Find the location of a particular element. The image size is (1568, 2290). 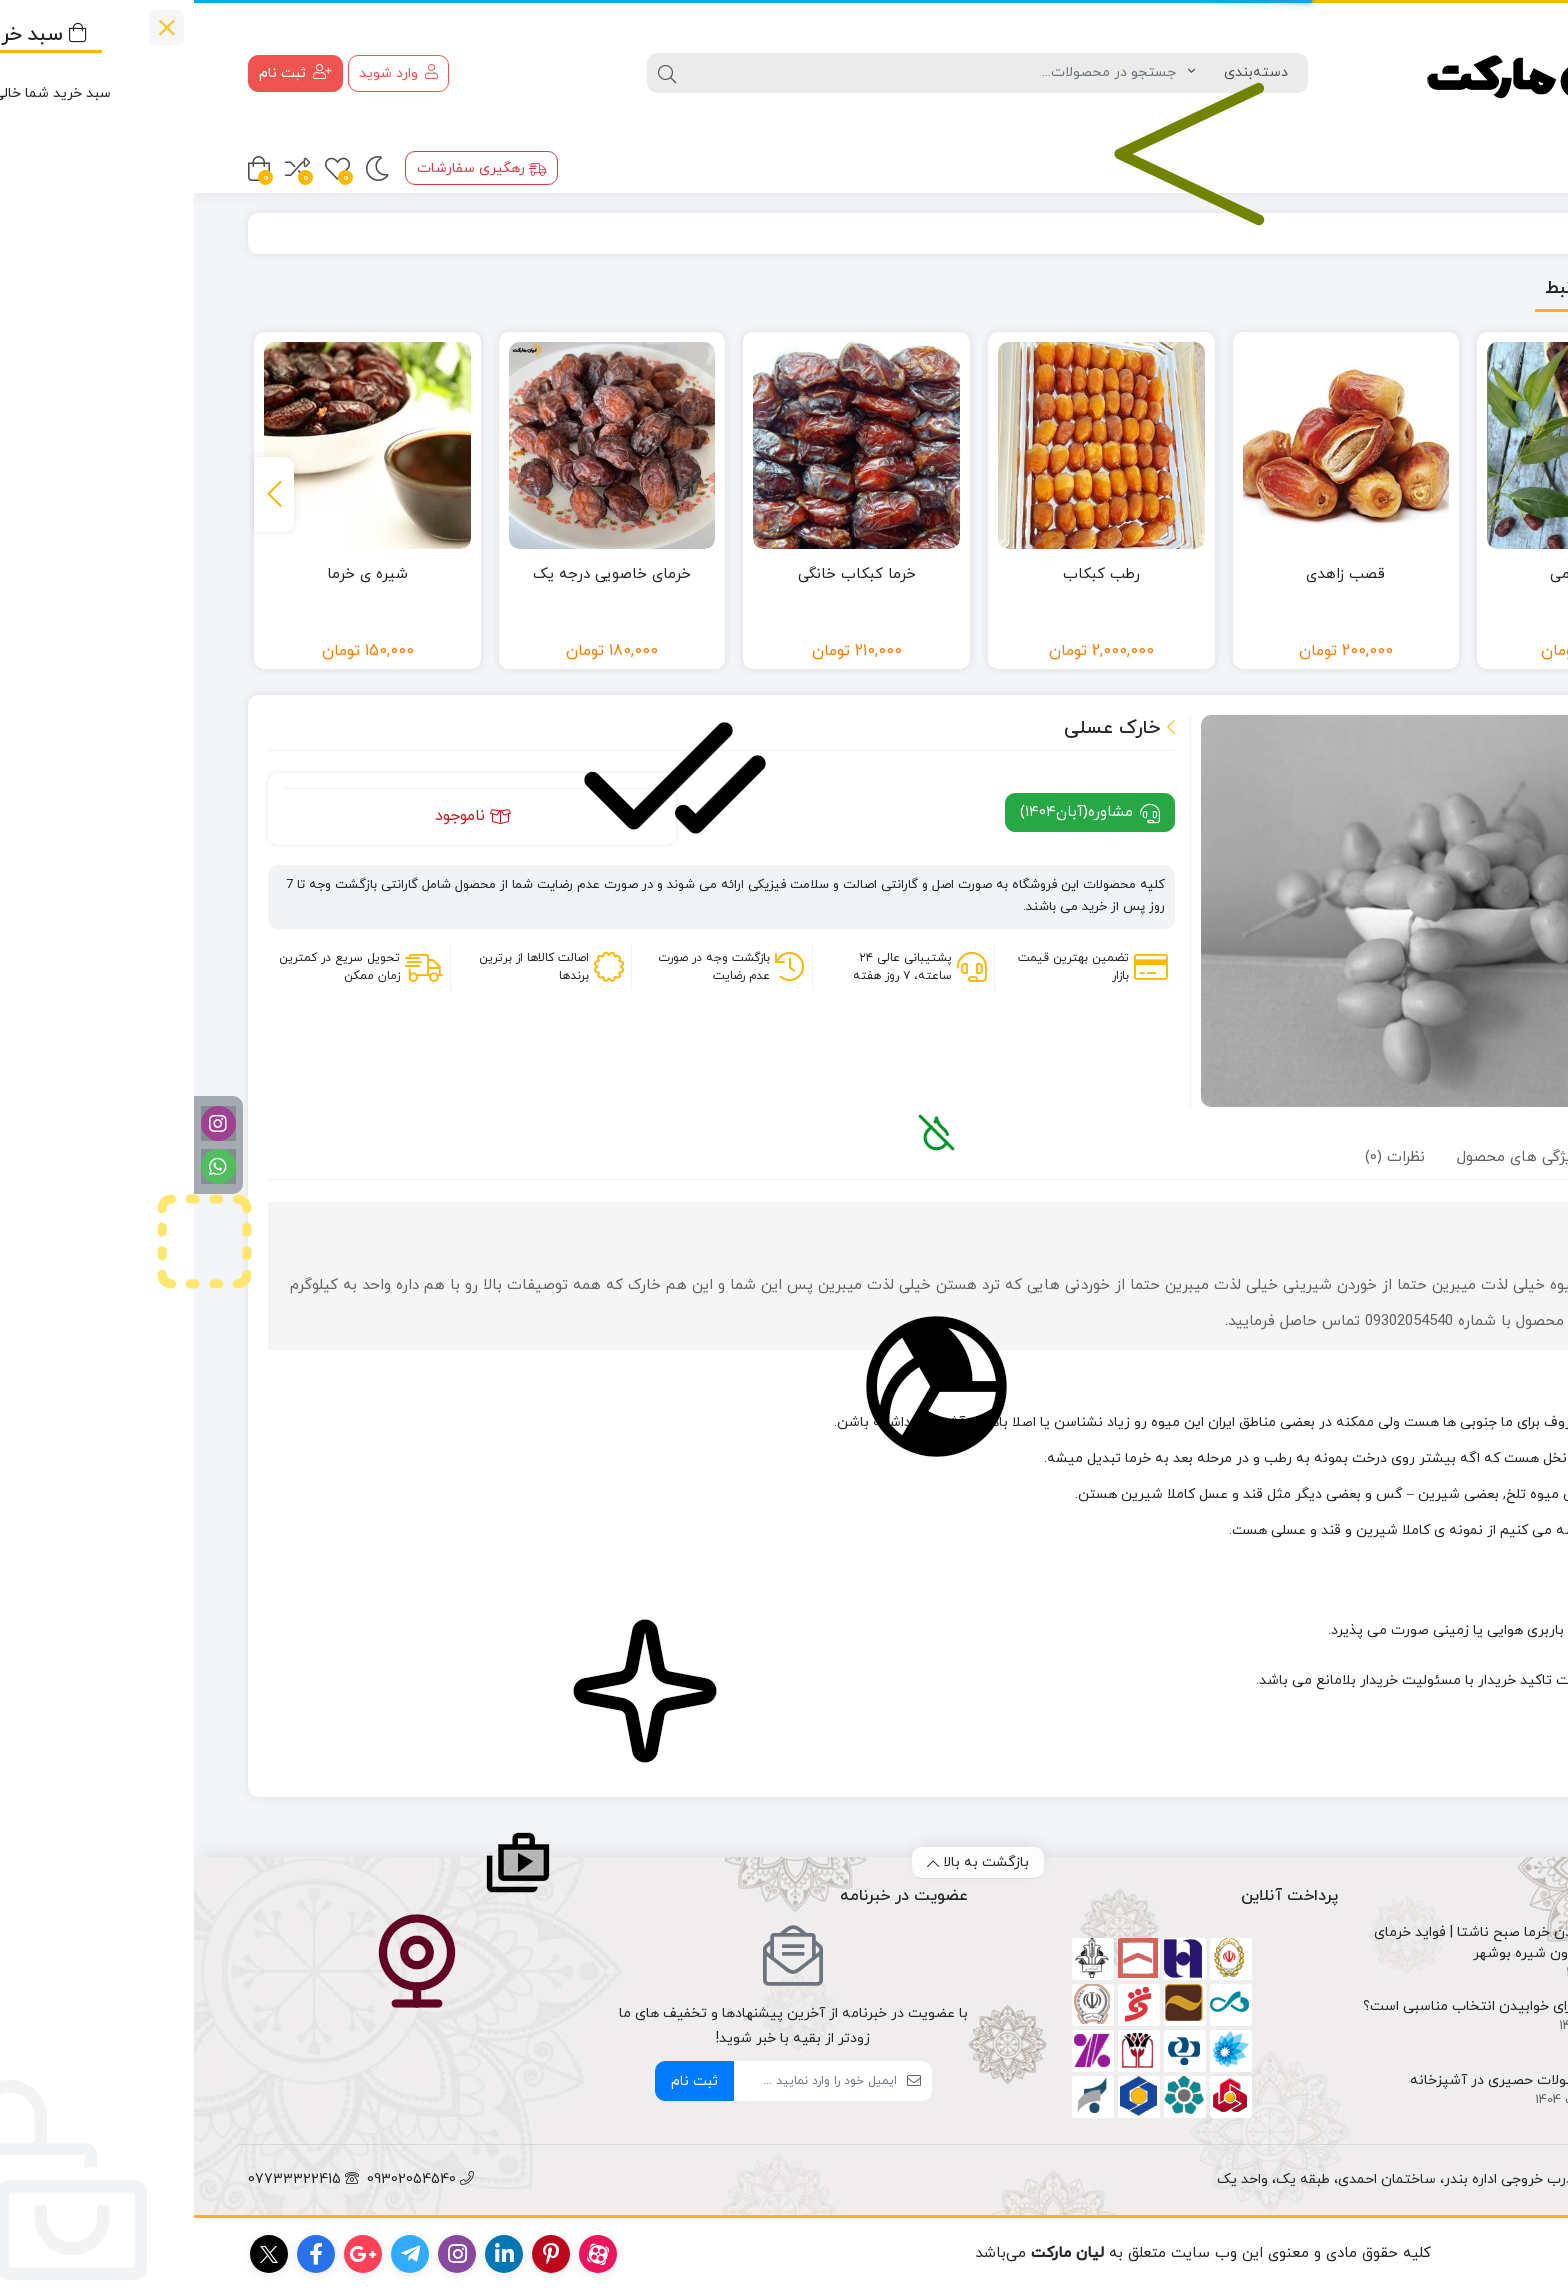

access webcam or camera settings is located at coordinates (417, 1961).